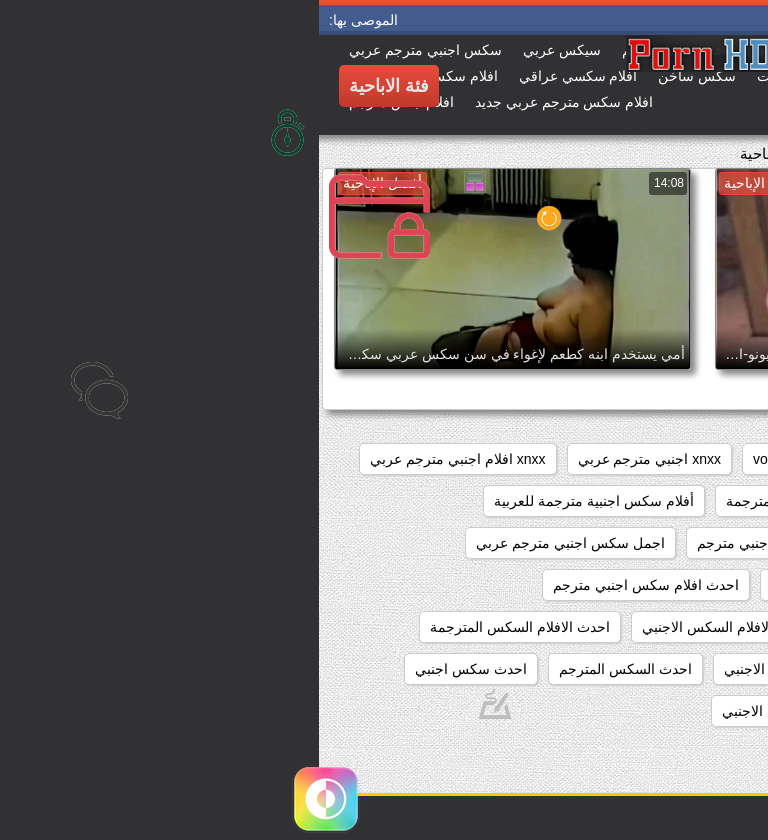 This screenshot has height=840, width=768. I want to click on connect a drawing tablet or stylus input device, so click(495, 705).